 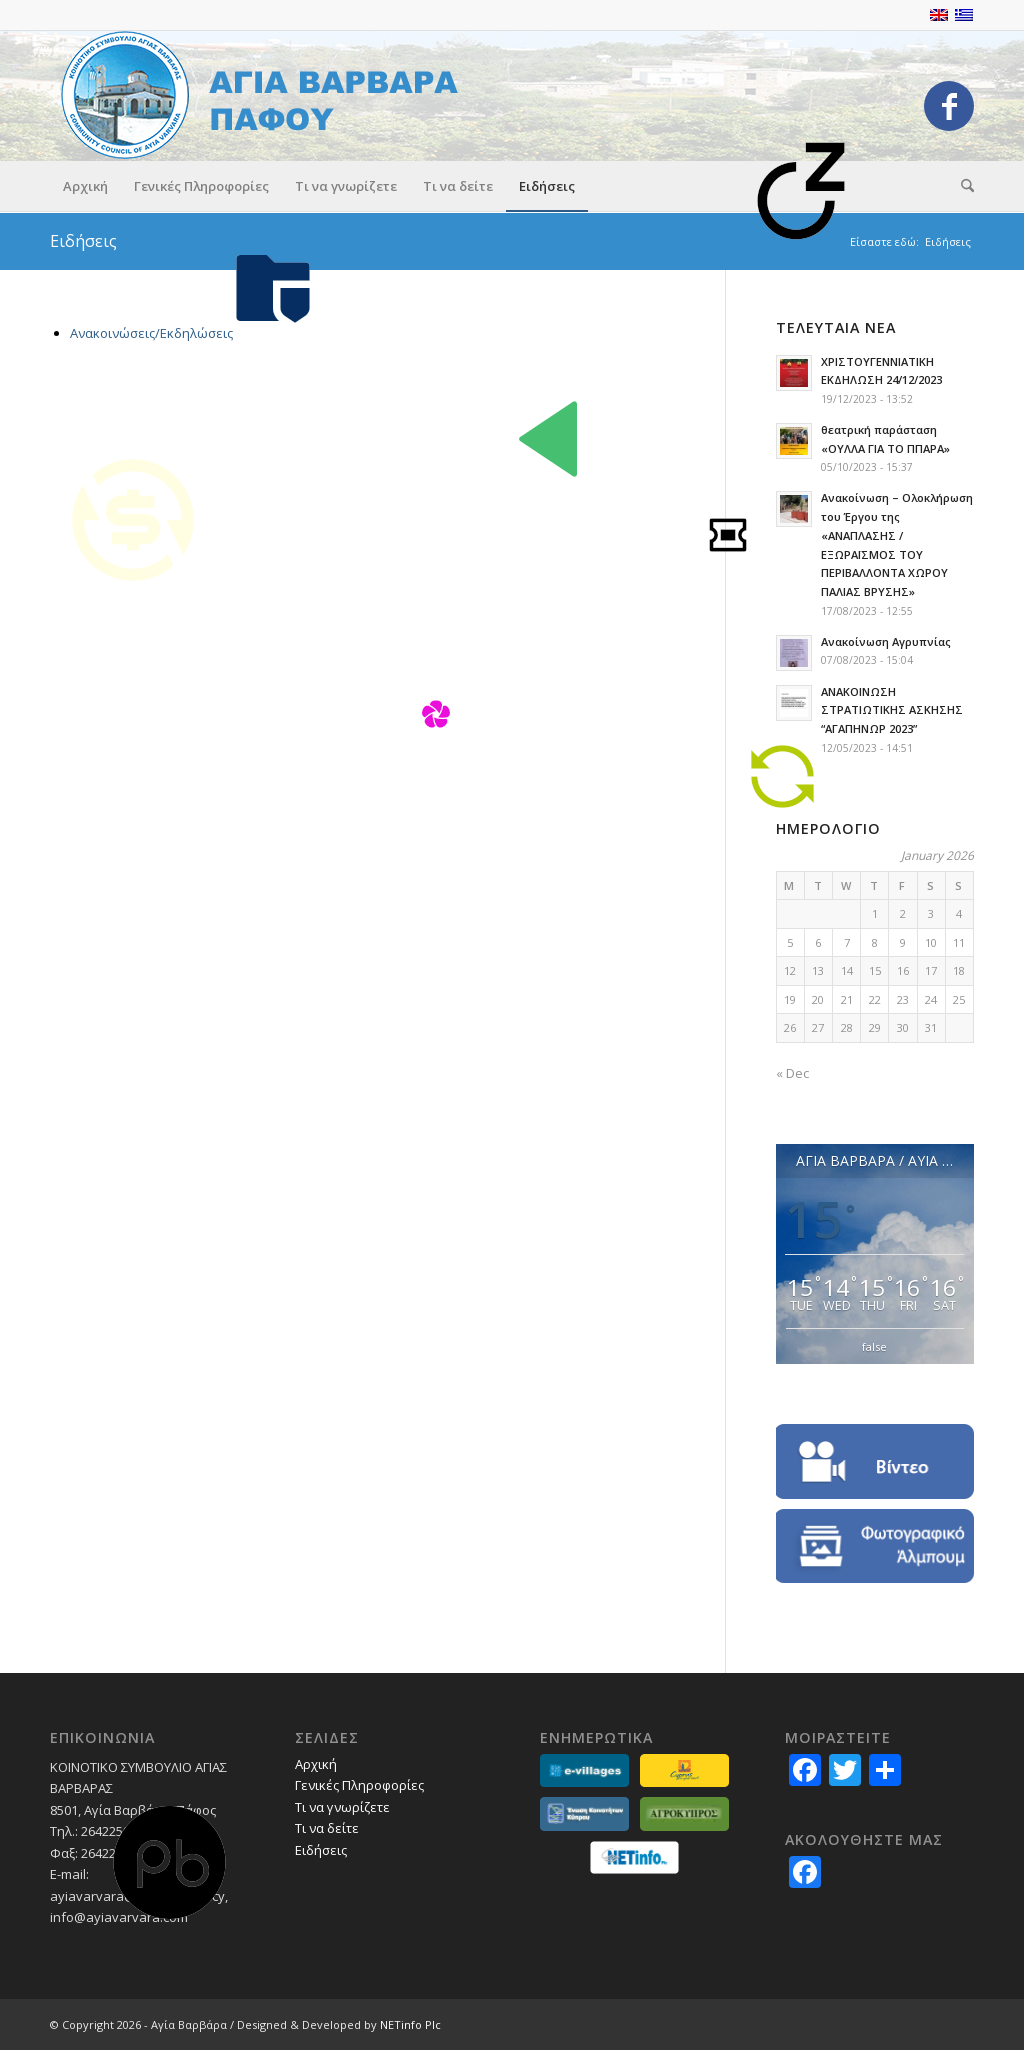 What do you see at coordinates (782, 776) in the screenshot?
I see `undo or revert to previous state` at bounding box center [782, 776].